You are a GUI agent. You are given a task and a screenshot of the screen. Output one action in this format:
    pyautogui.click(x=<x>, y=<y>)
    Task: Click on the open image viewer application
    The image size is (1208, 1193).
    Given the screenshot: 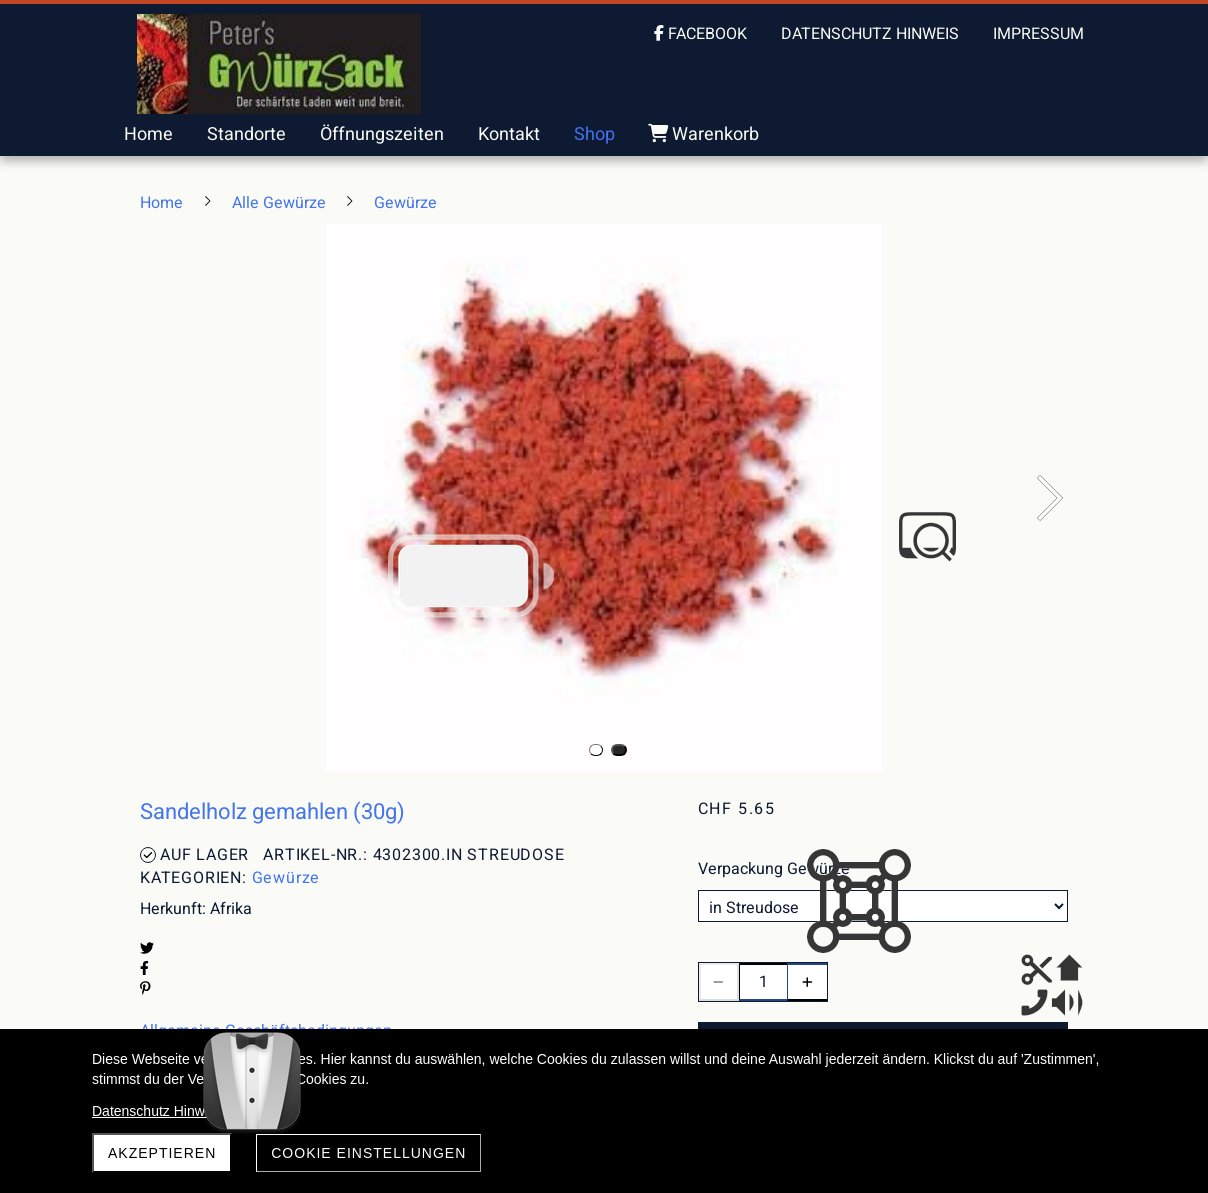 What is the action you would take?
    pyautogui.click(x=927, y=533)
    